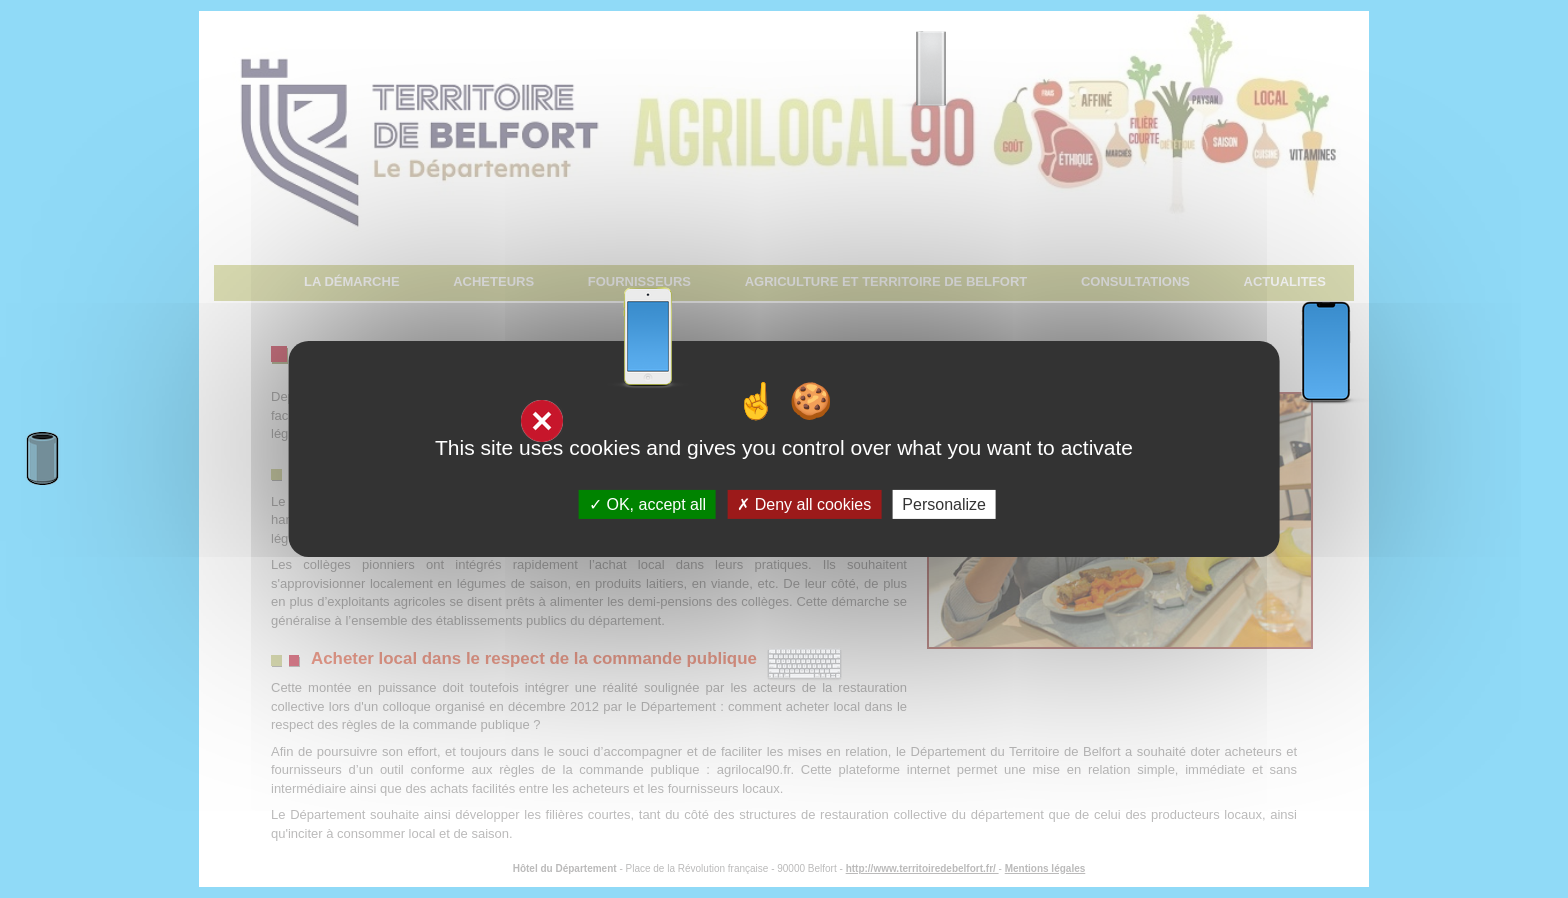  I want to click on iPod Touch device connected to your computer, so click(648, 338).